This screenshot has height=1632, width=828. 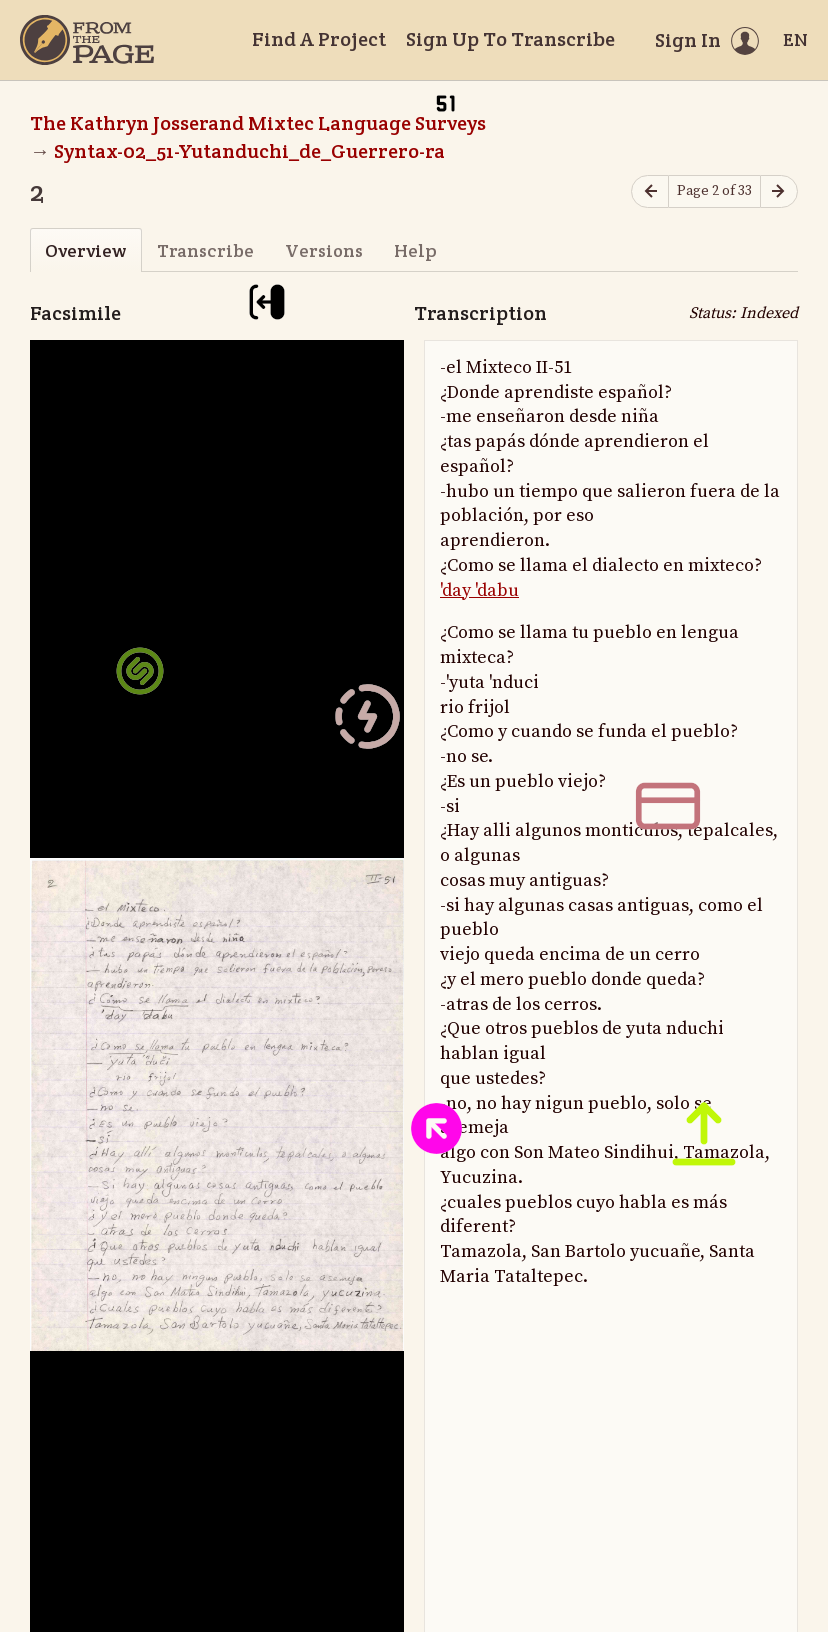 What do you see at coordinates (367, 716) in the screenshot?
I see `battery is currently charging` at bounding box center [367, 716].